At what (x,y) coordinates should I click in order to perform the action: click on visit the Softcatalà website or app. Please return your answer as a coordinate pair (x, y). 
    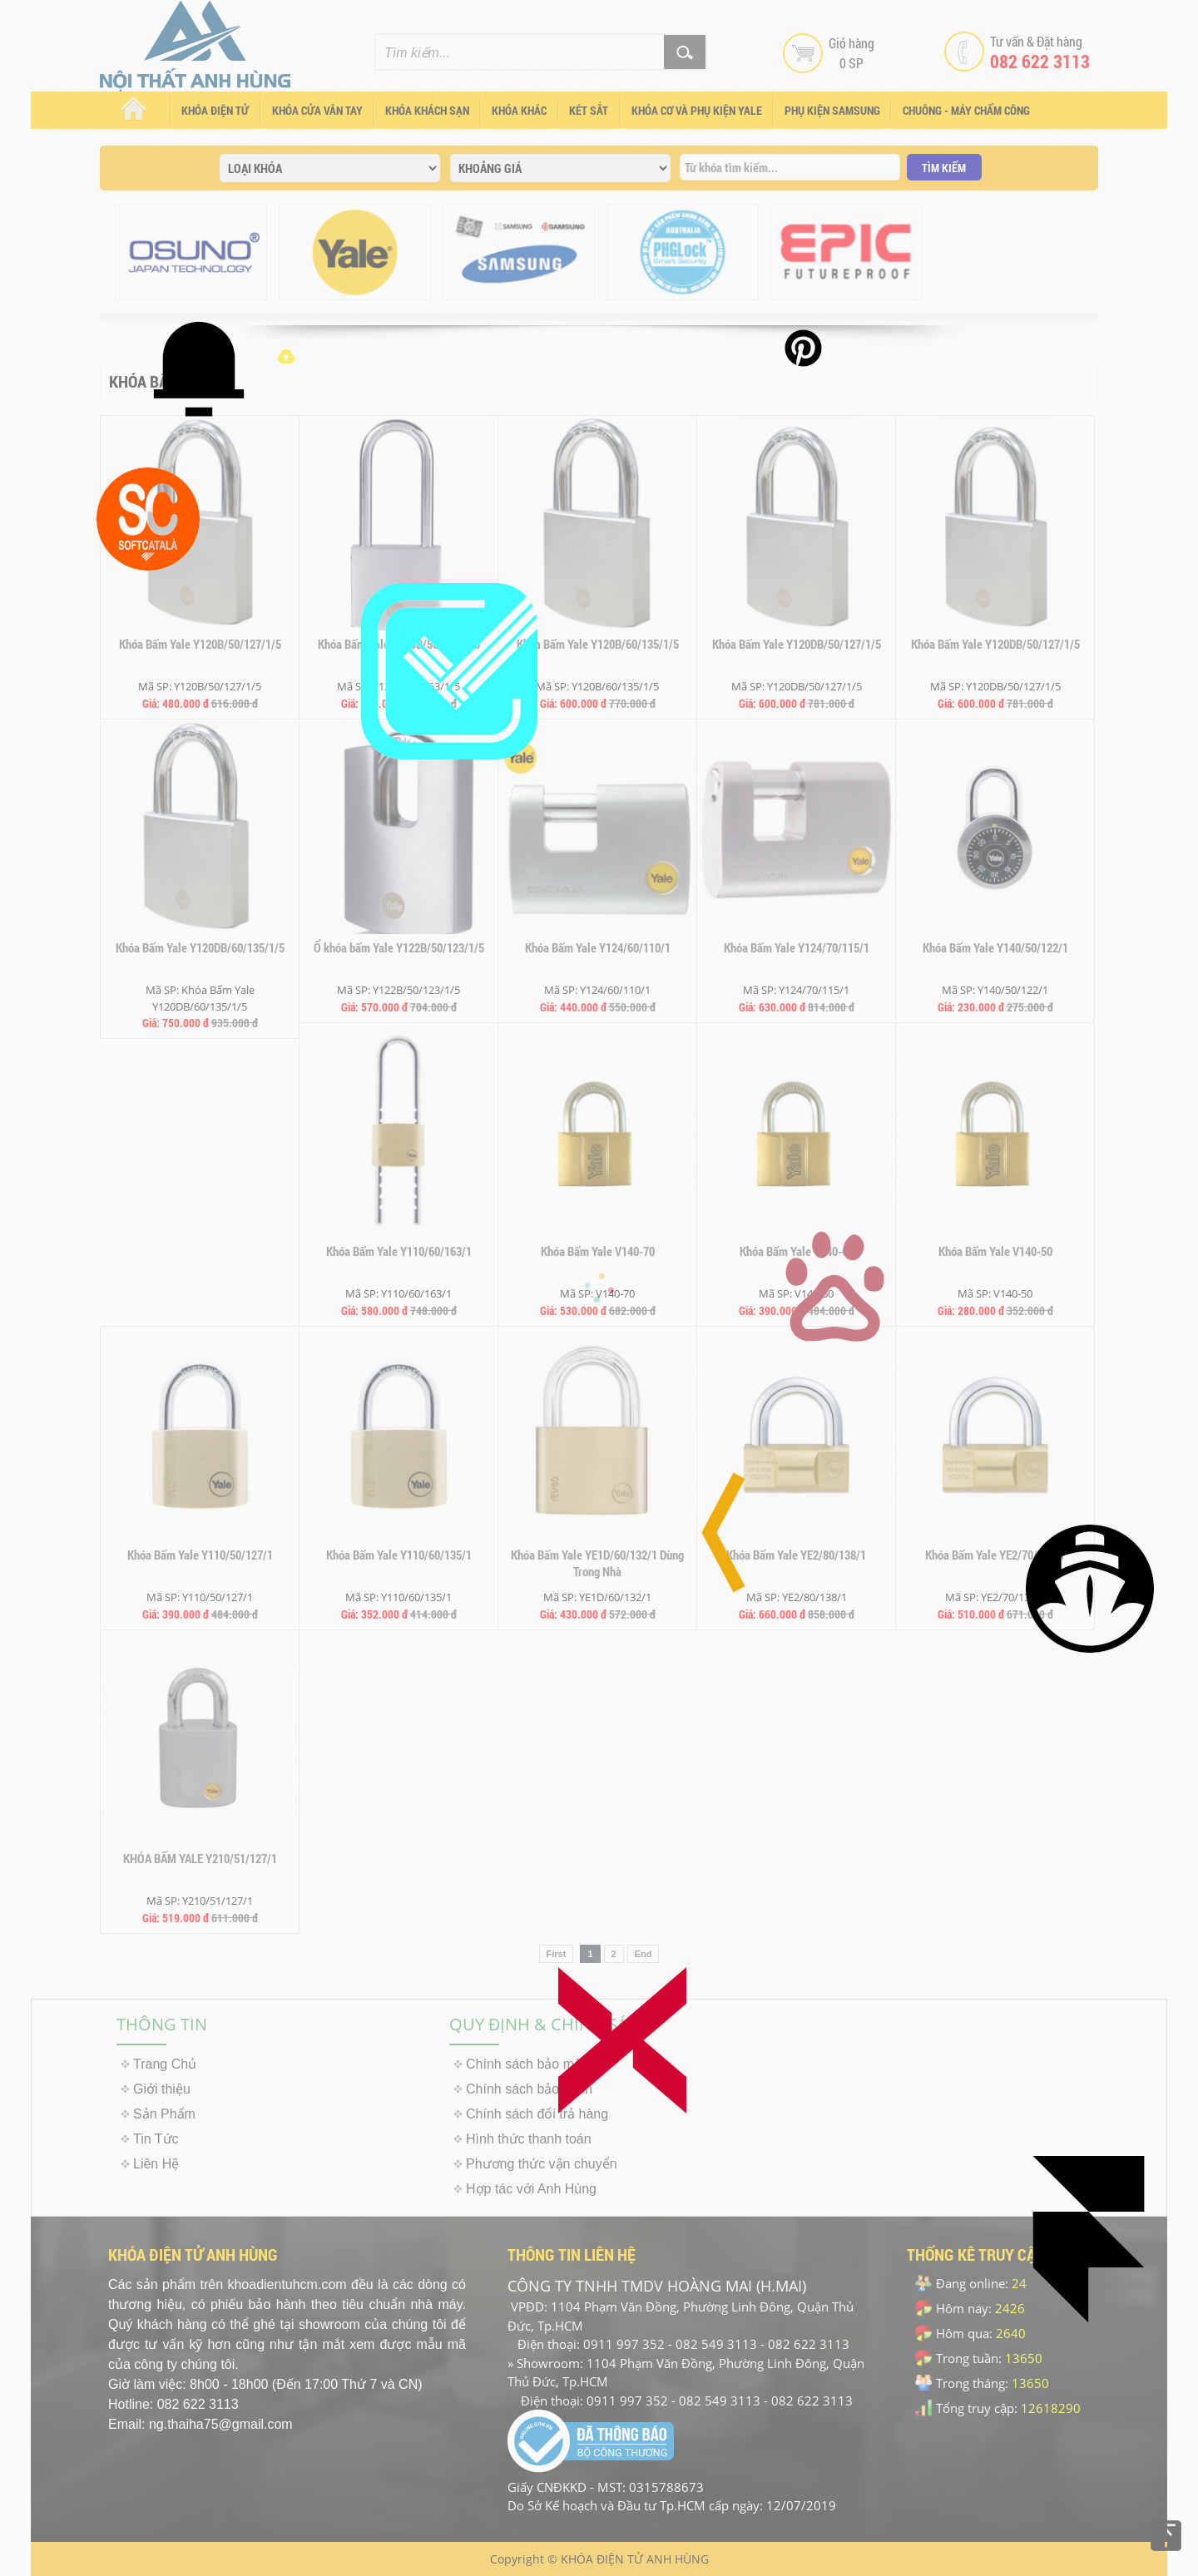
    Looking at the image, I should click on (148, 519).